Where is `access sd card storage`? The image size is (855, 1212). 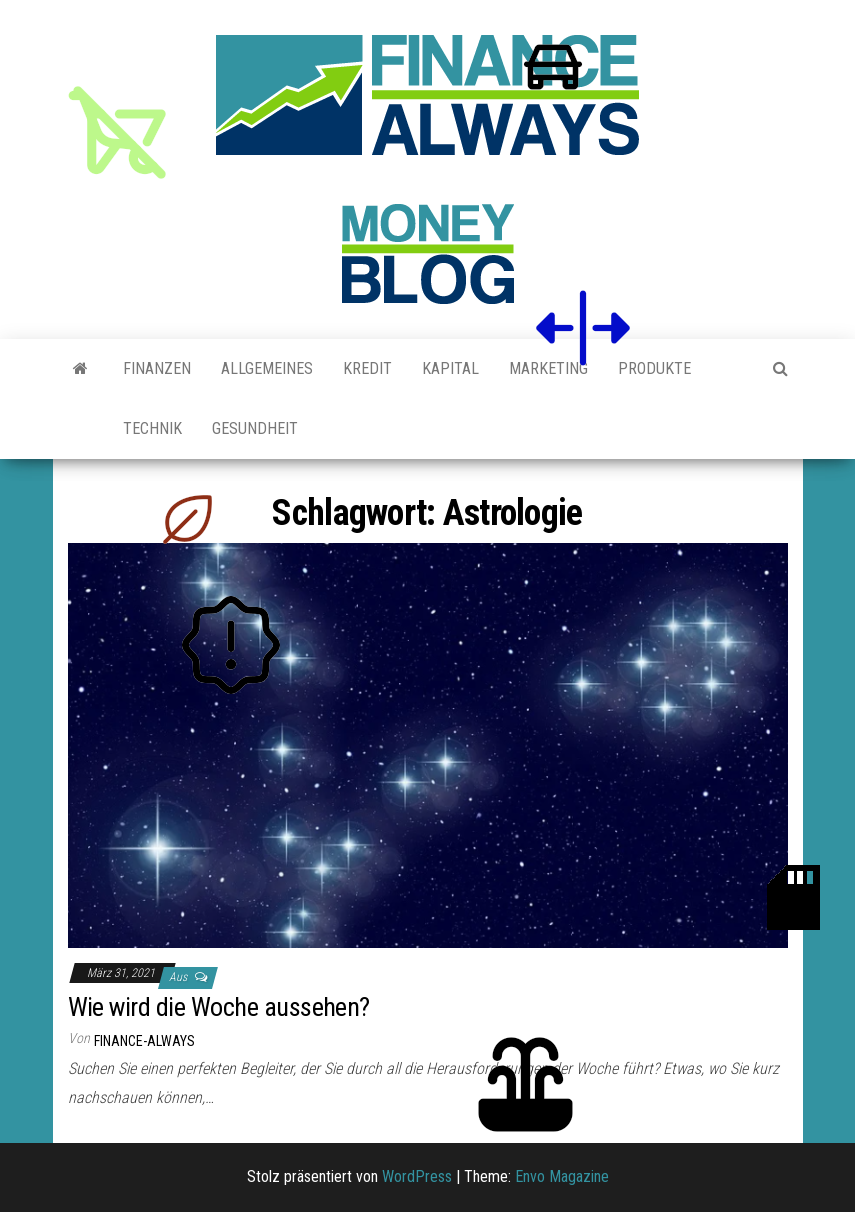
access sd card storage is located at coordinates (793, 897).